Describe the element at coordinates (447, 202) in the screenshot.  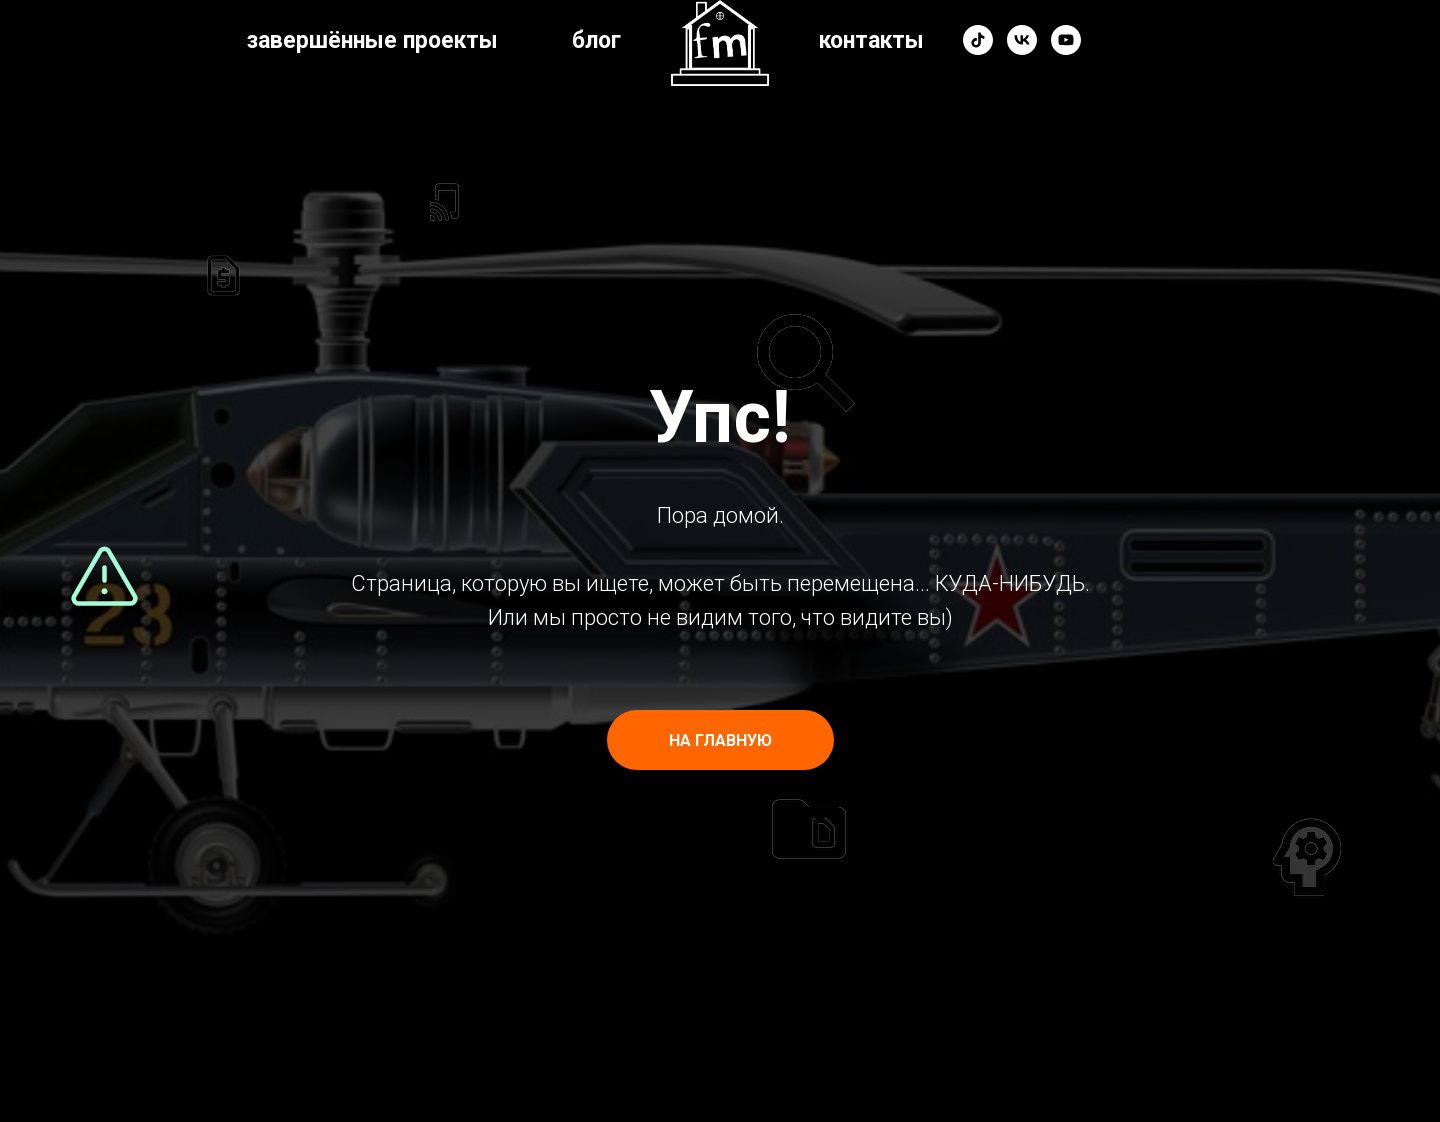
I see `tap to connect device wirelessly` at that location.